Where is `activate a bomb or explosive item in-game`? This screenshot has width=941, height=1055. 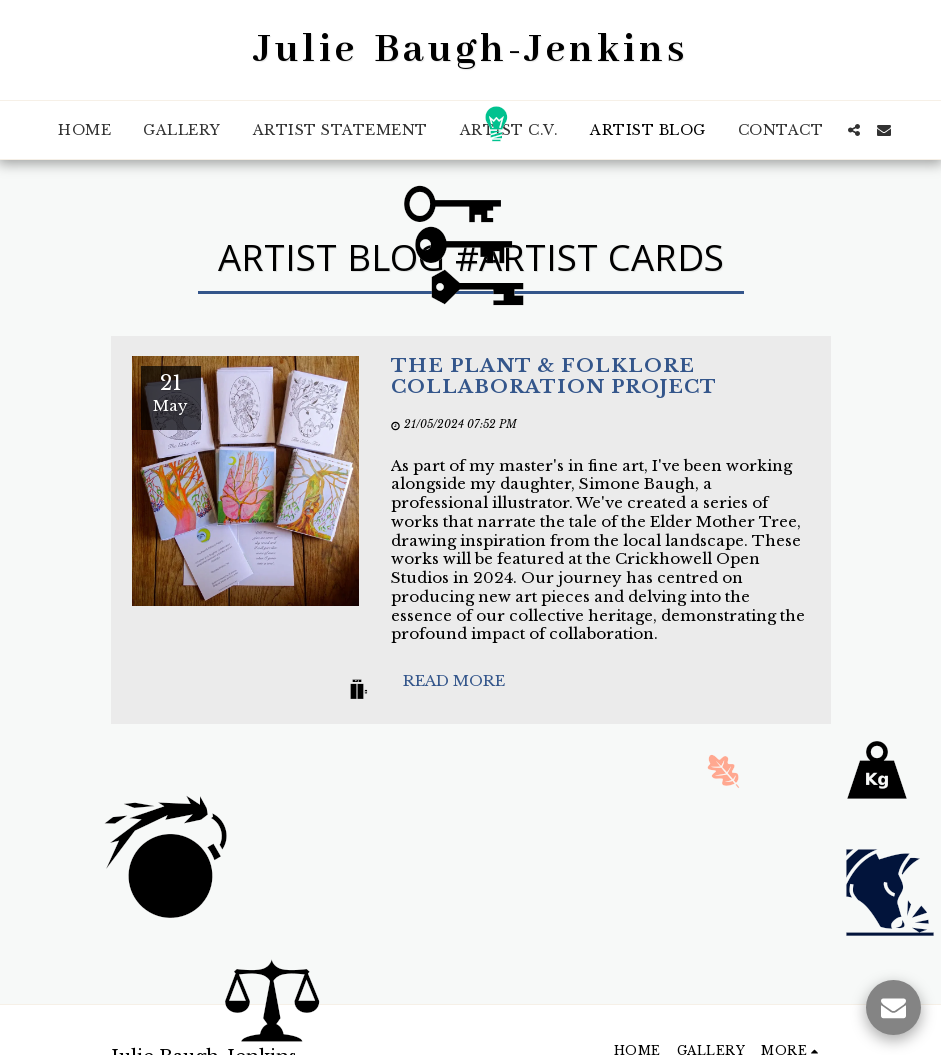
activate a bomb or explosive item in-game is located at coordinates (166, 857).